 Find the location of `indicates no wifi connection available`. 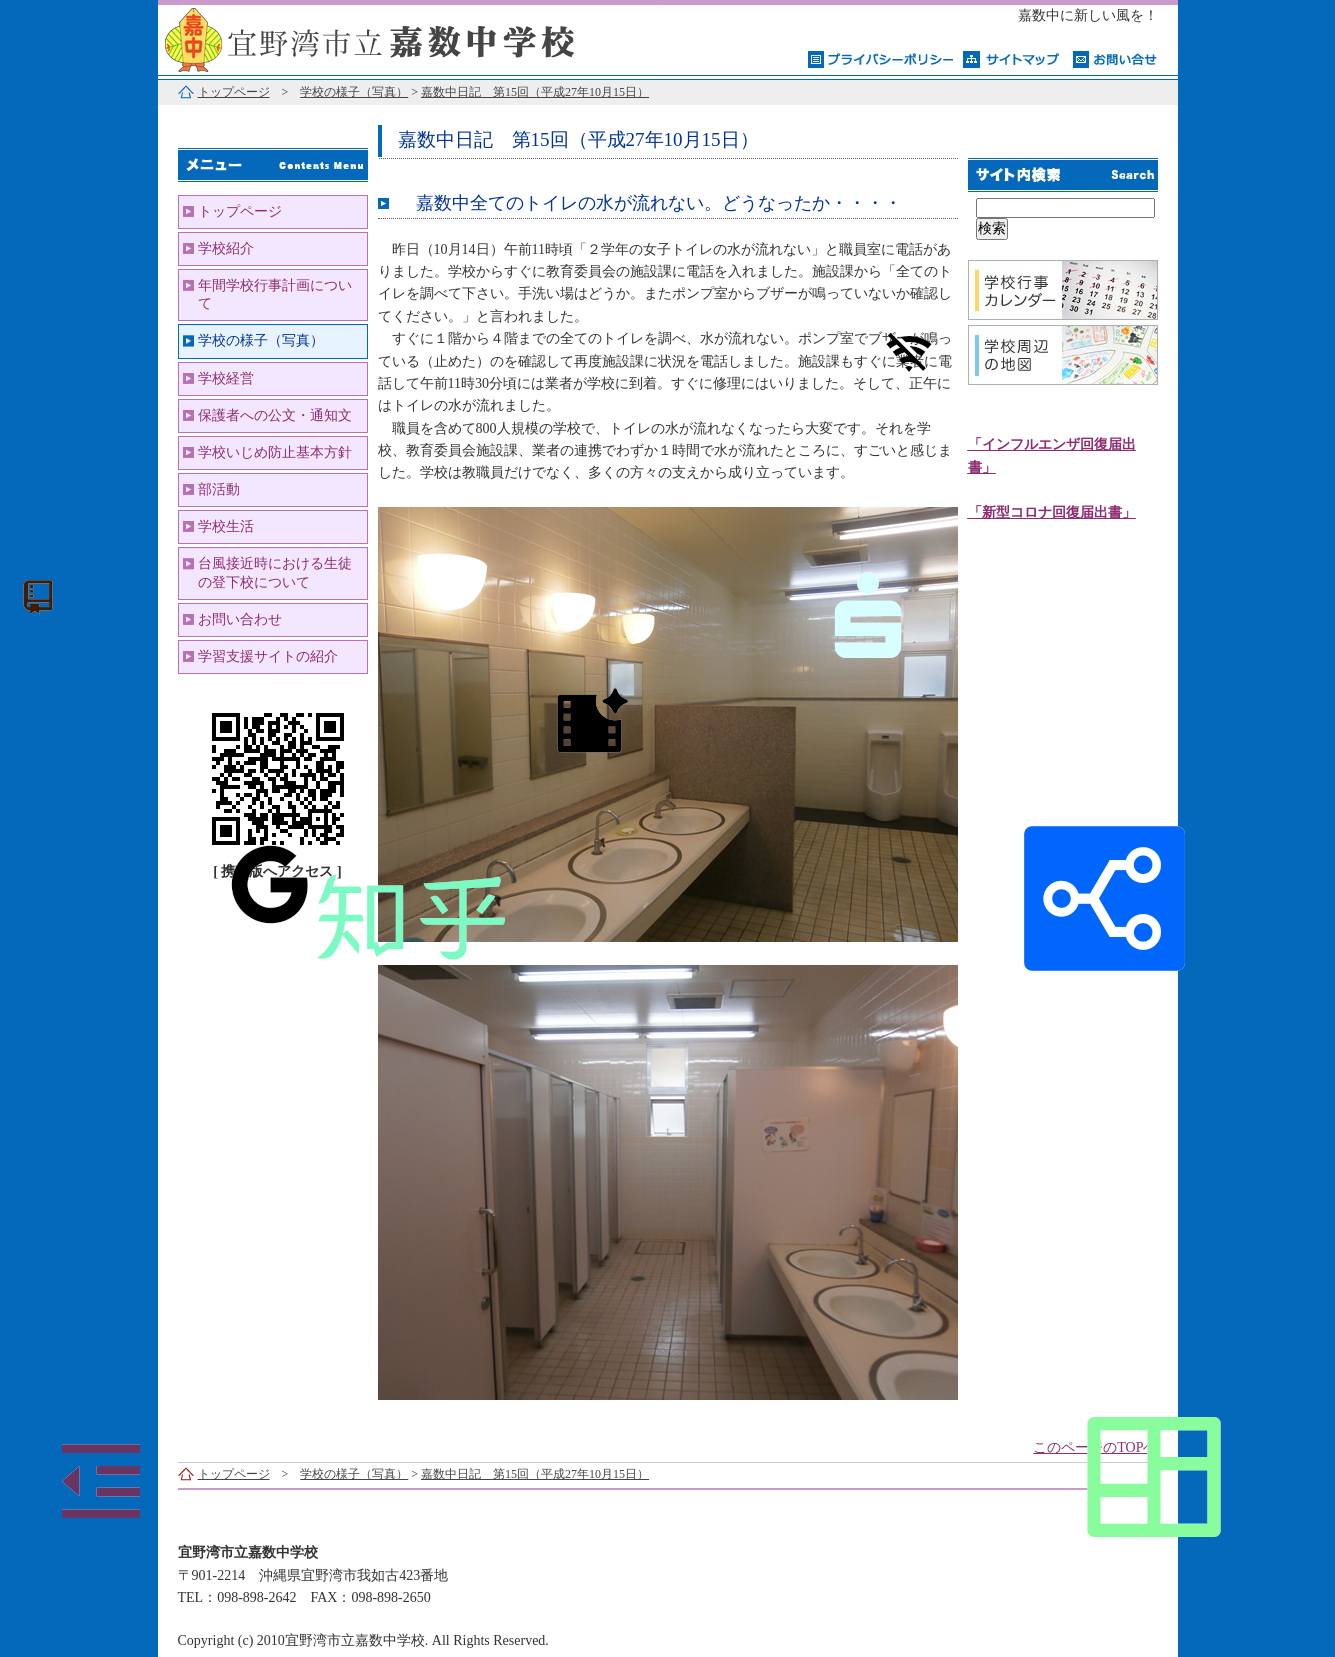

indicates no wifi connection available is located at coordinates (909, 354).